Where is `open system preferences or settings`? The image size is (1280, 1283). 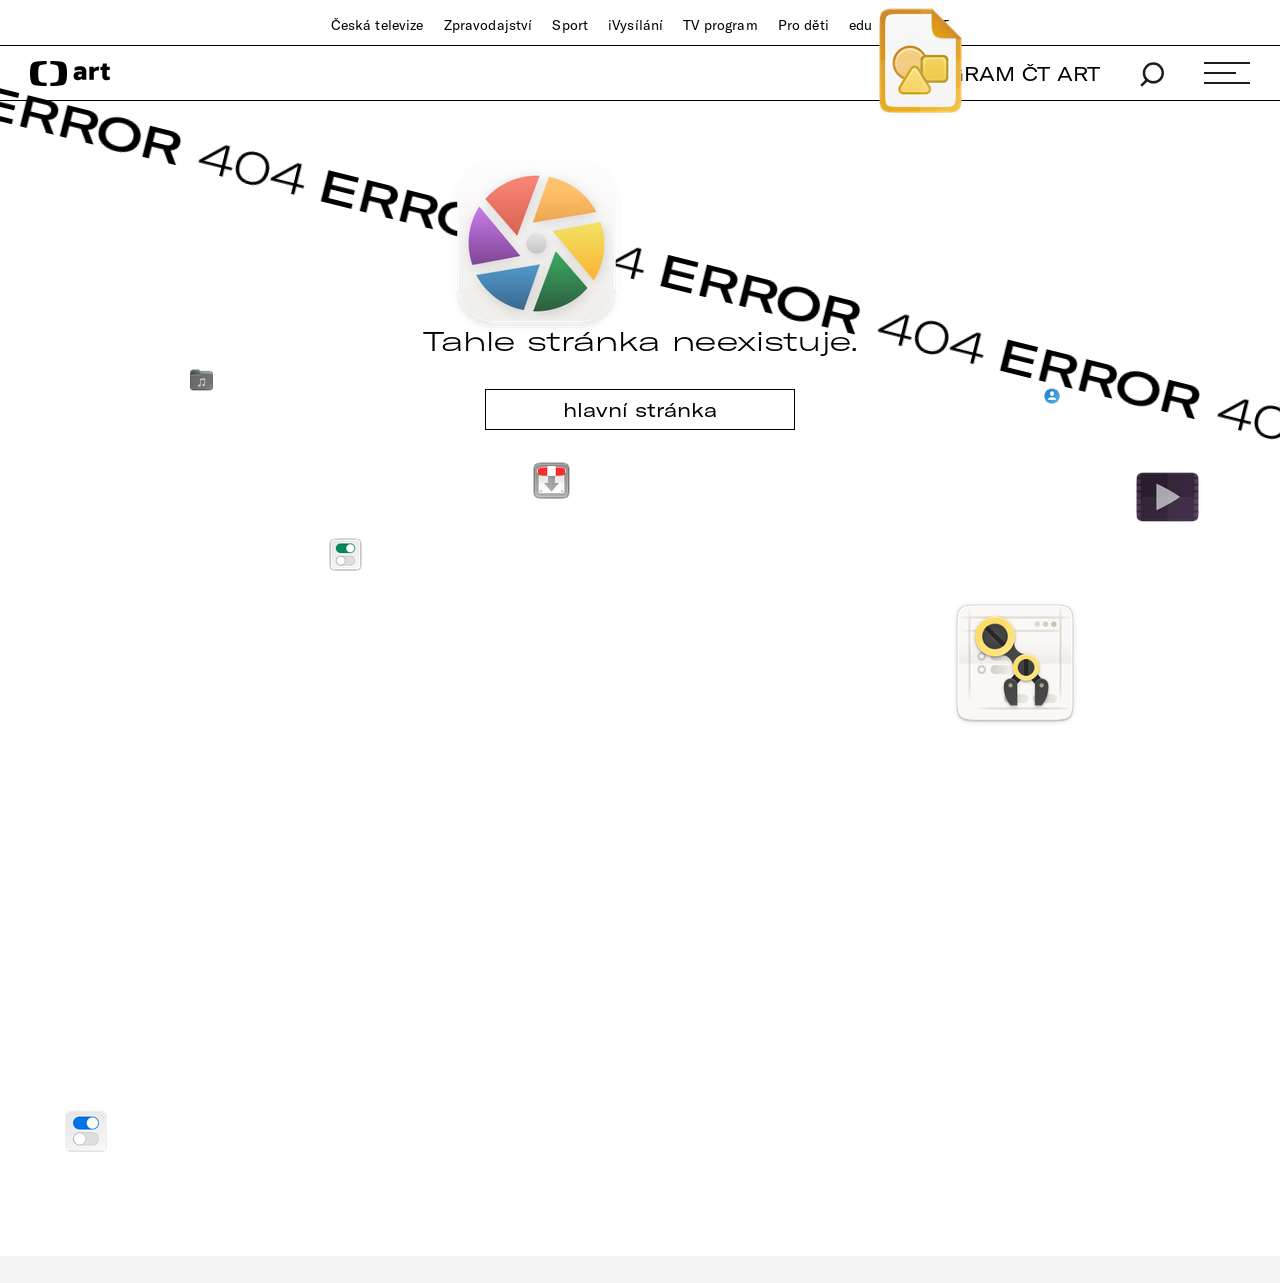 open system preferences or settings is located at coordinates (86, 1131).